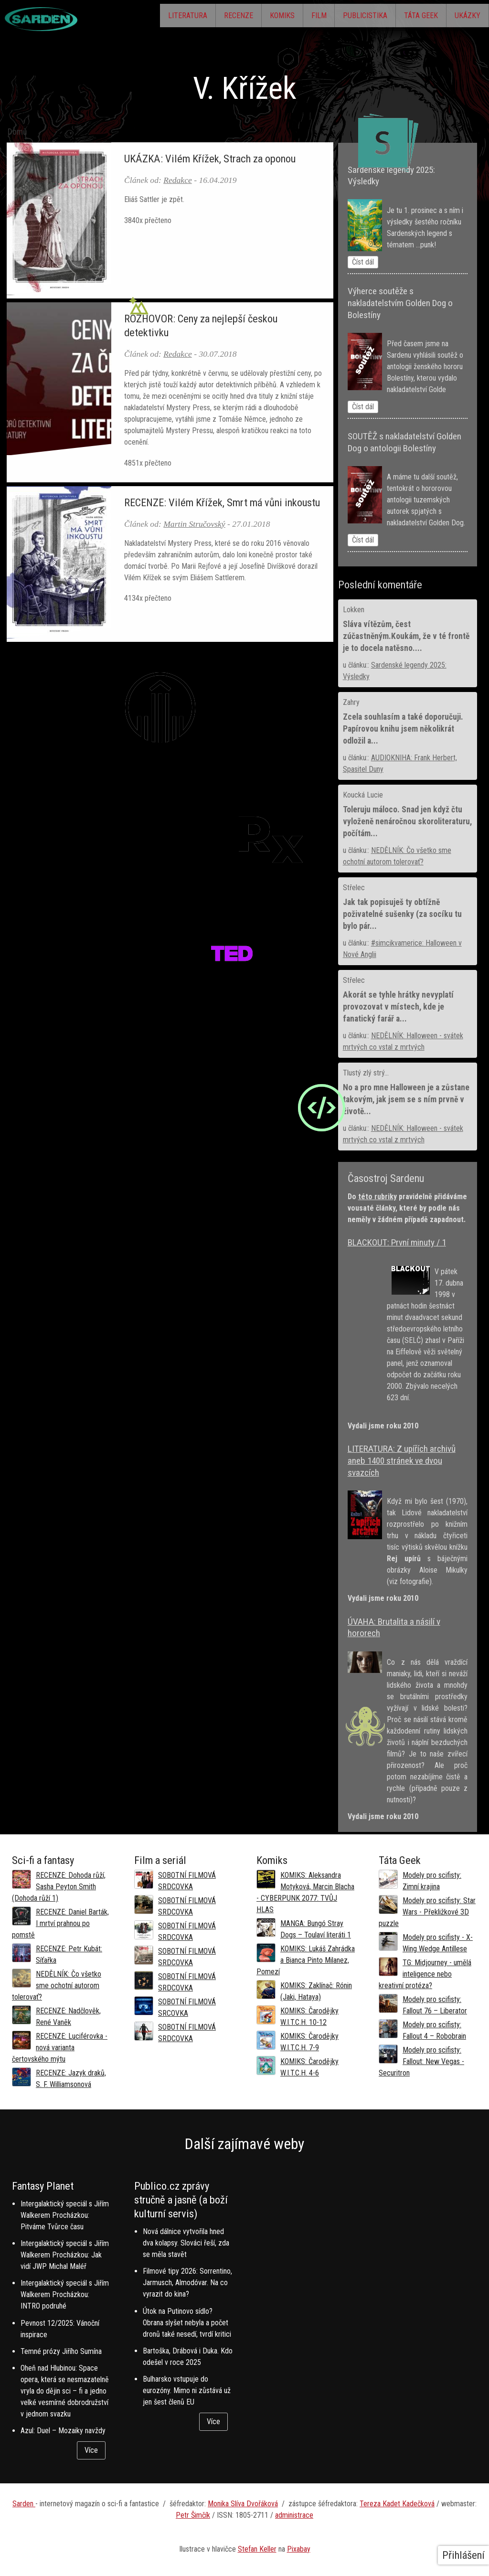 This screenshot has height=2576, width=489. I want to click on open Reactive Resume app, so click(271, 840).